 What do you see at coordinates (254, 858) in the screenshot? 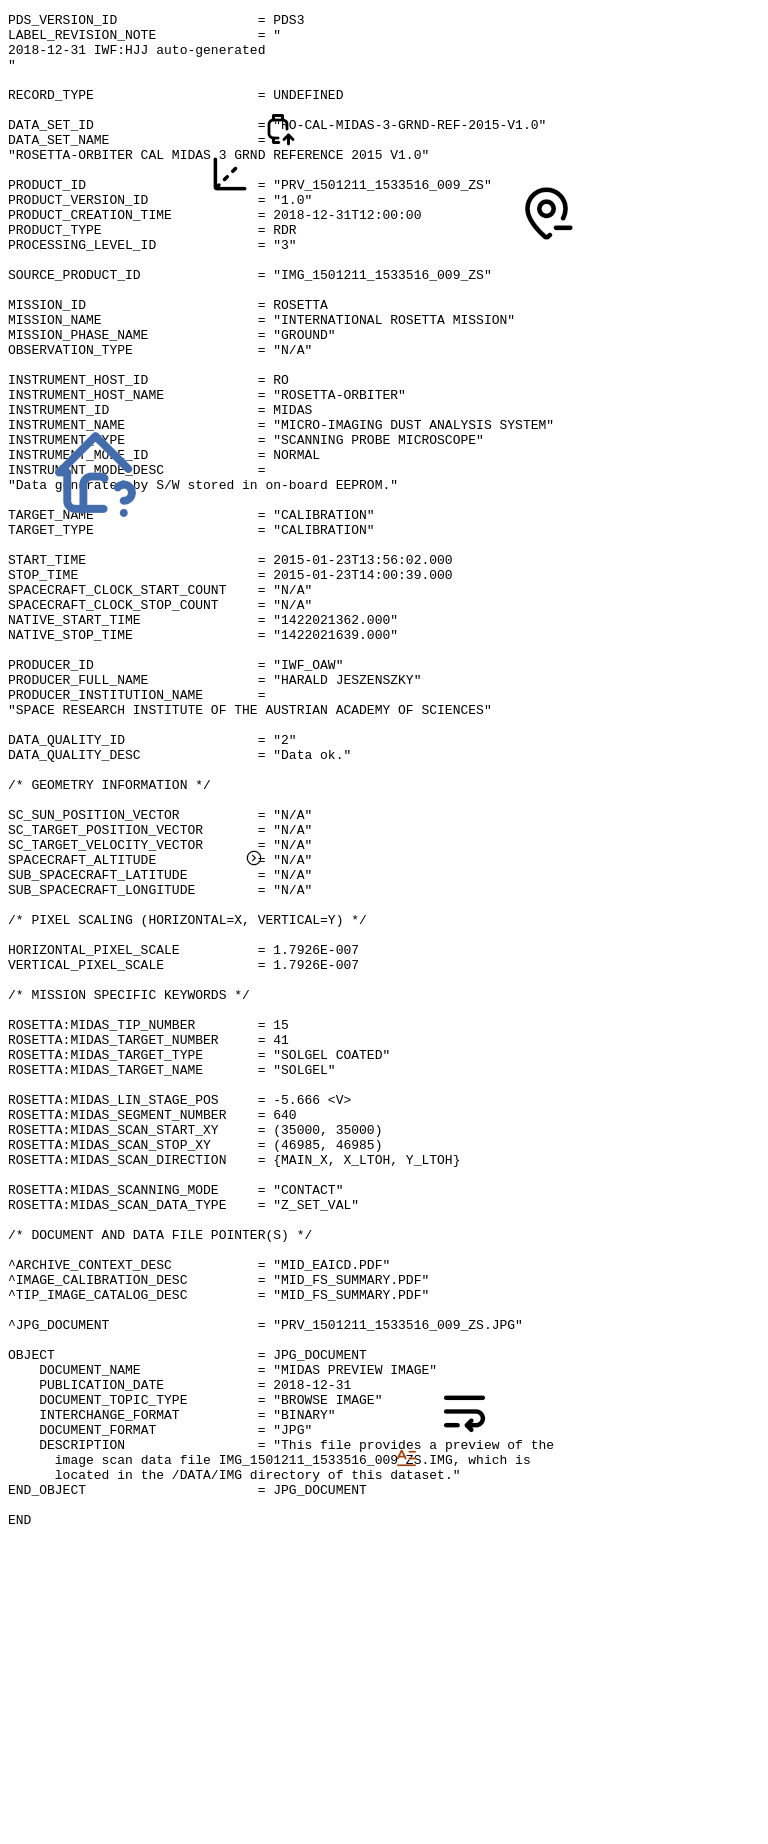
I see `go to next item or page` at bounding box center [254, 858].